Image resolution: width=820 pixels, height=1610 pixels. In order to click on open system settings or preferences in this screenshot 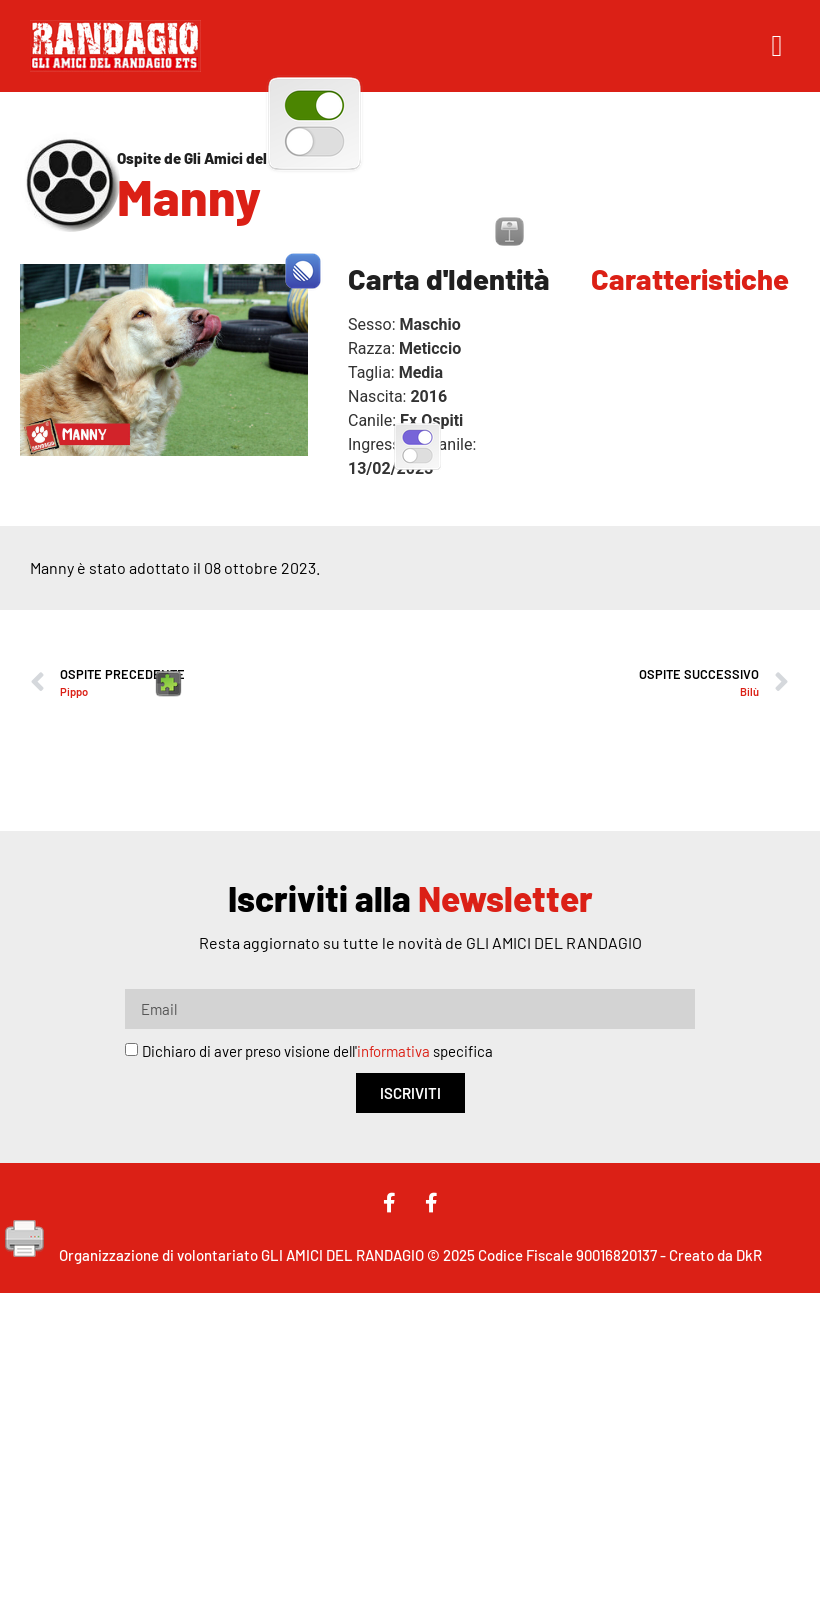, I will do `click(314, 123)`.